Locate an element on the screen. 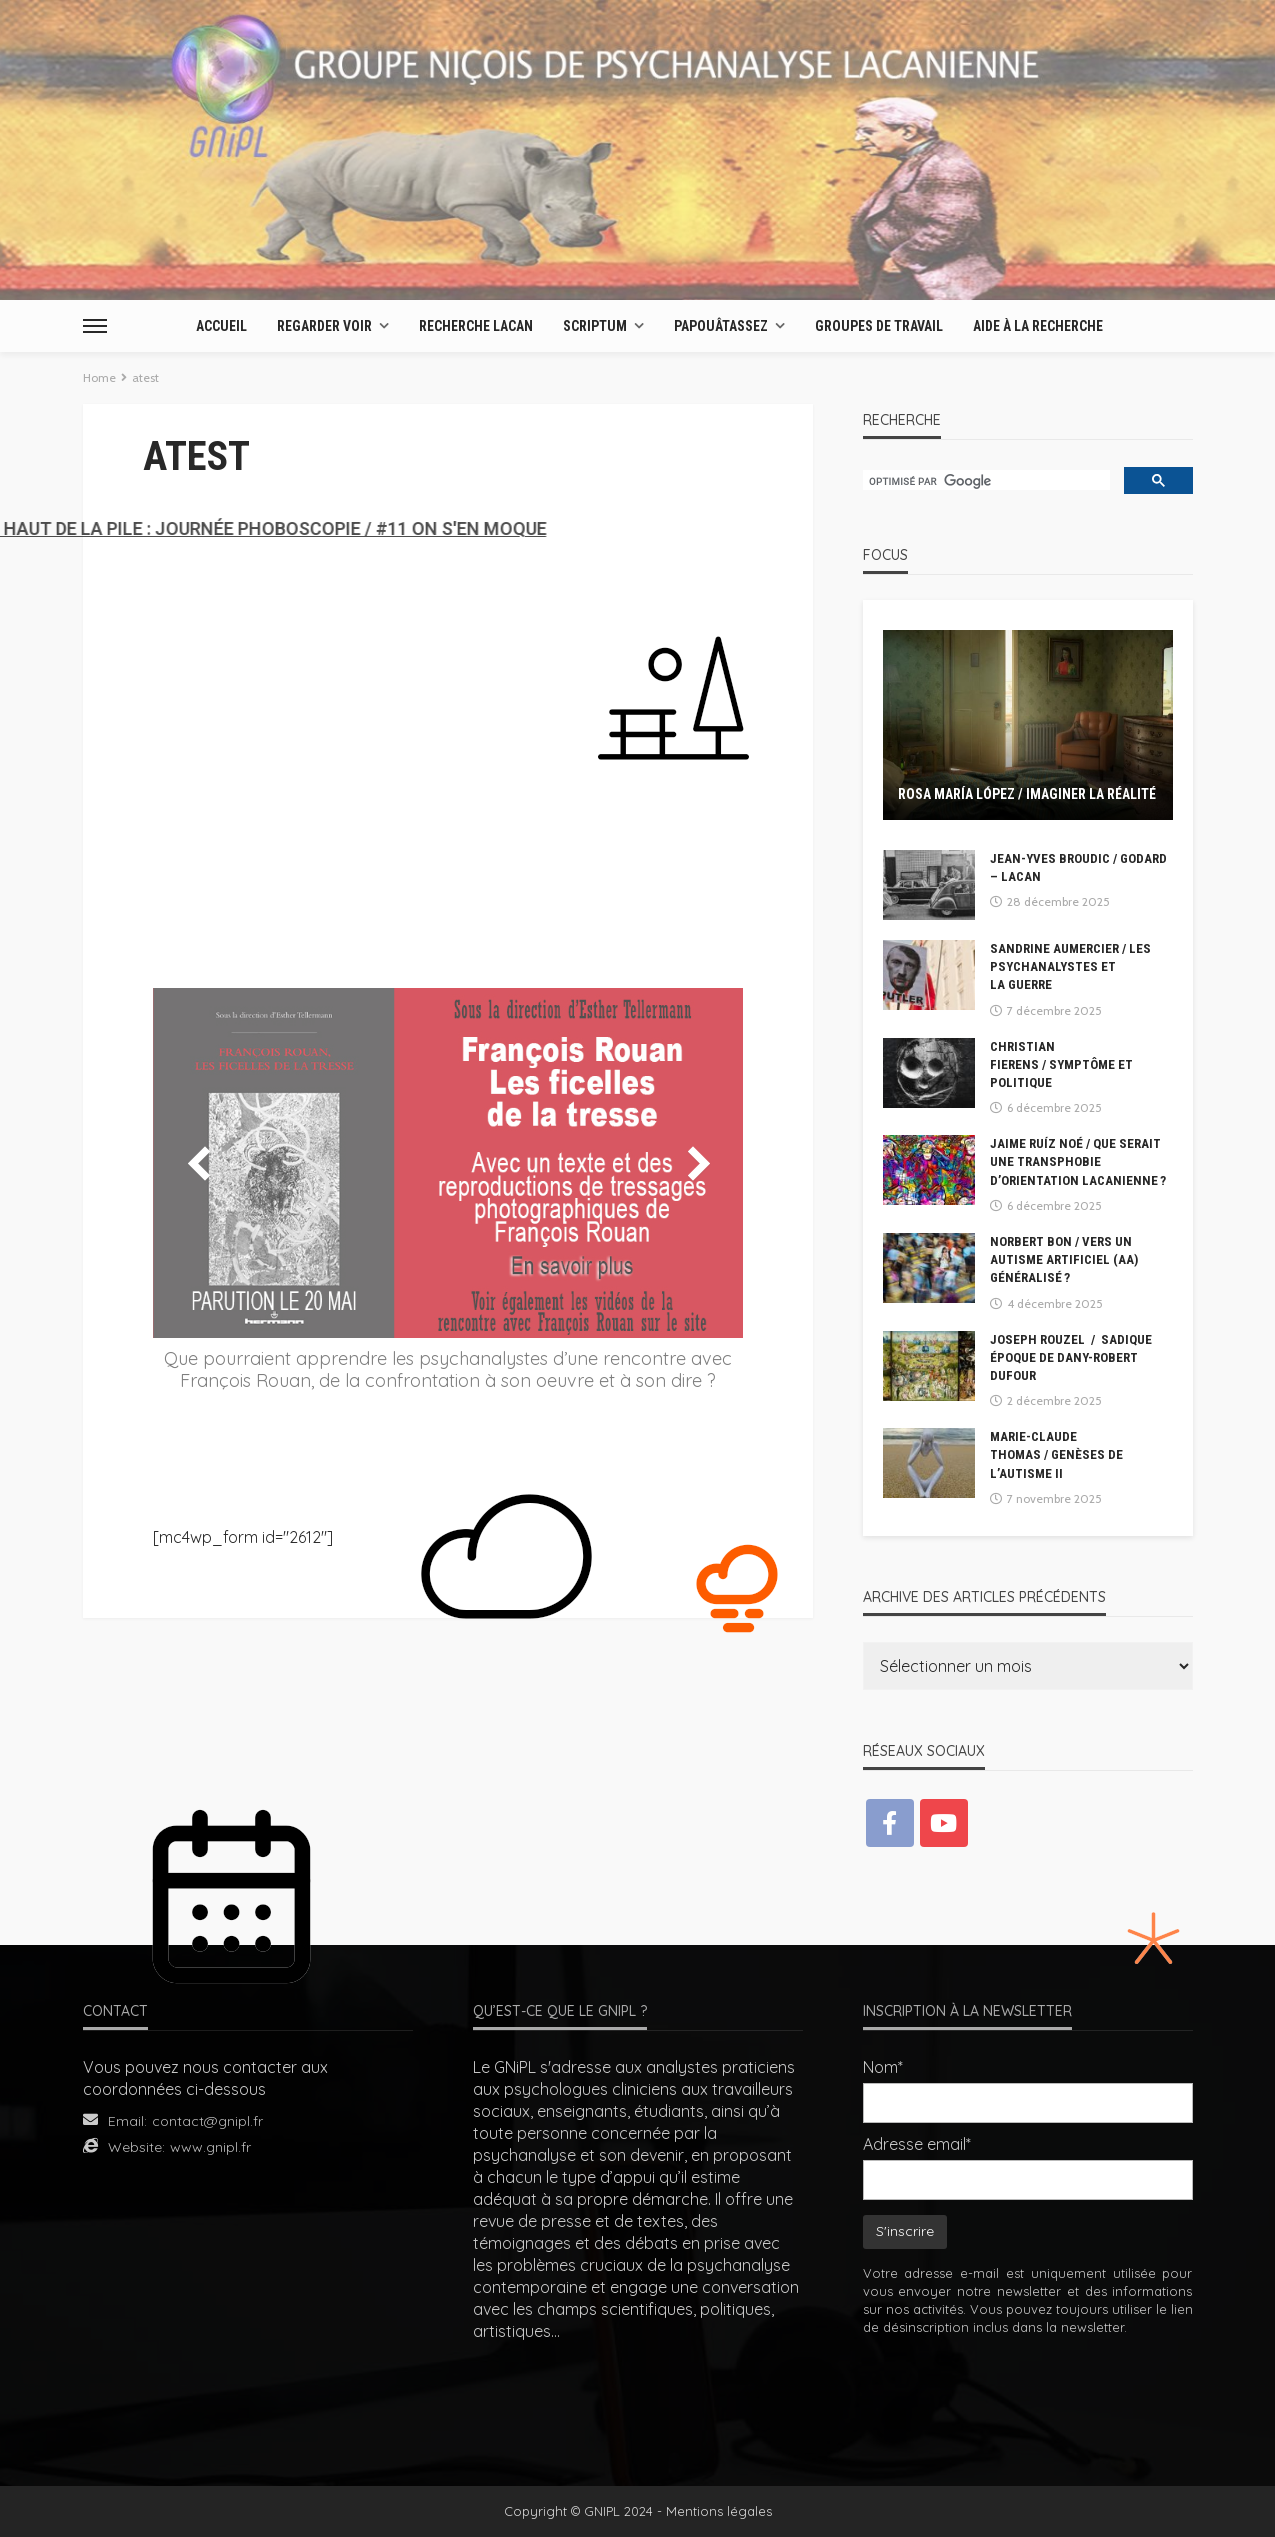 This screenshot has height=2537, width=1275. indicates foggy weather conditions is located at coordinates (737, 1587).